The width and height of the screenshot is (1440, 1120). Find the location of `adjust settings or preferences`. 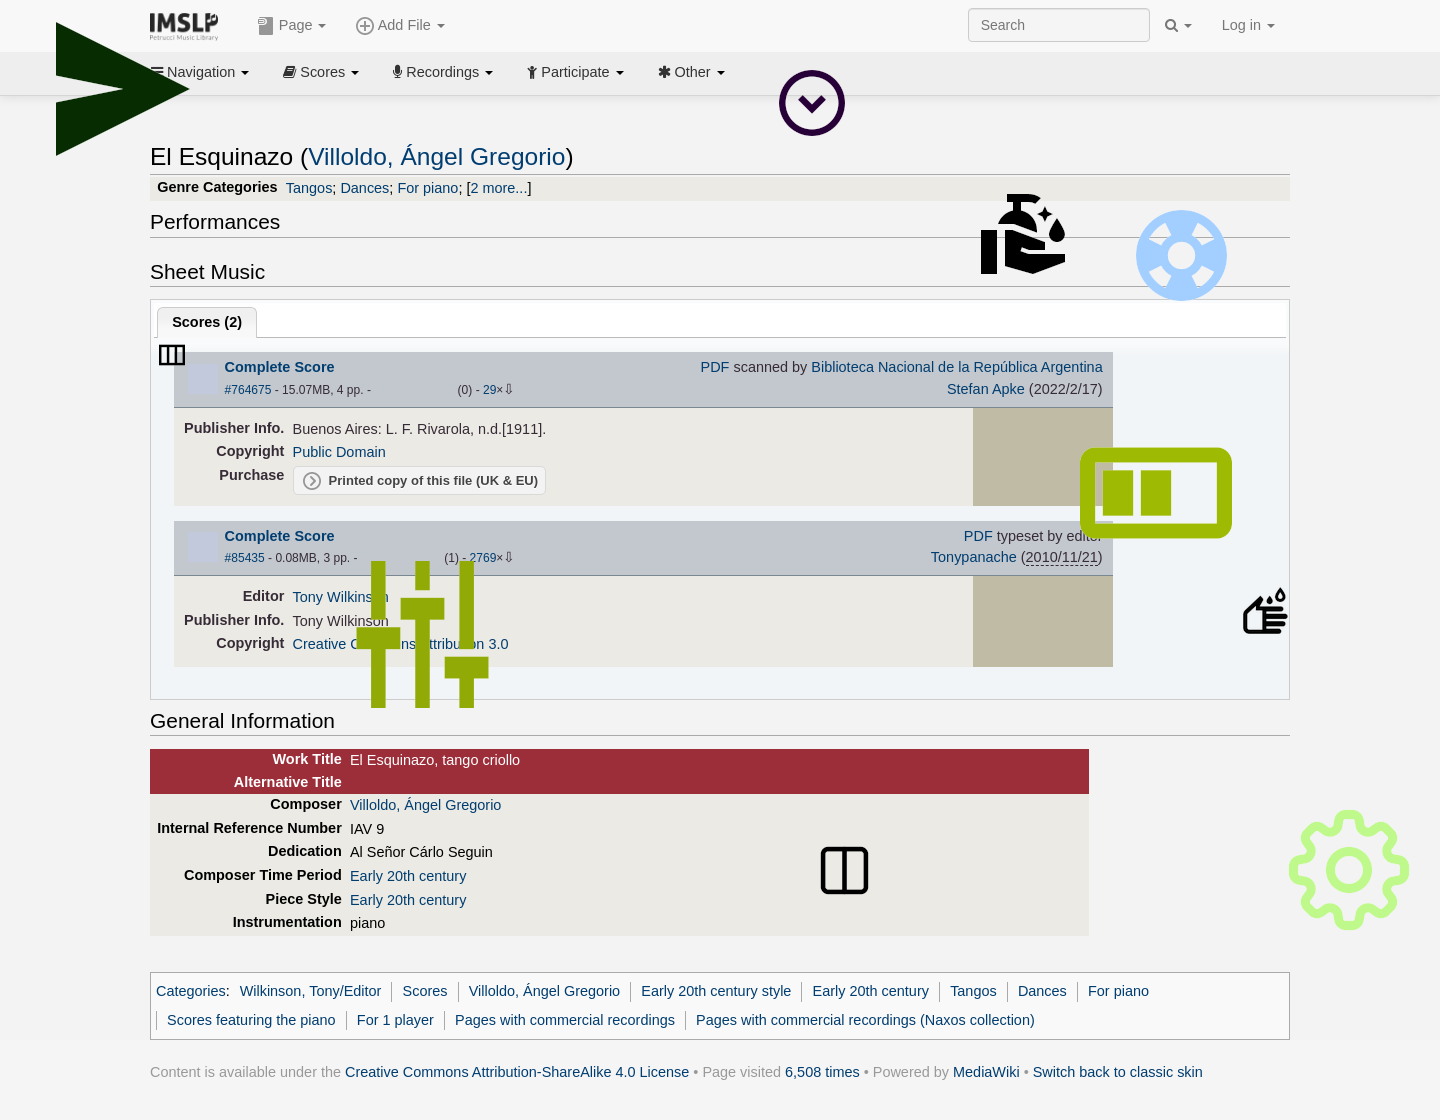

adjust settings or preferences is located at coordinates (422, 634).